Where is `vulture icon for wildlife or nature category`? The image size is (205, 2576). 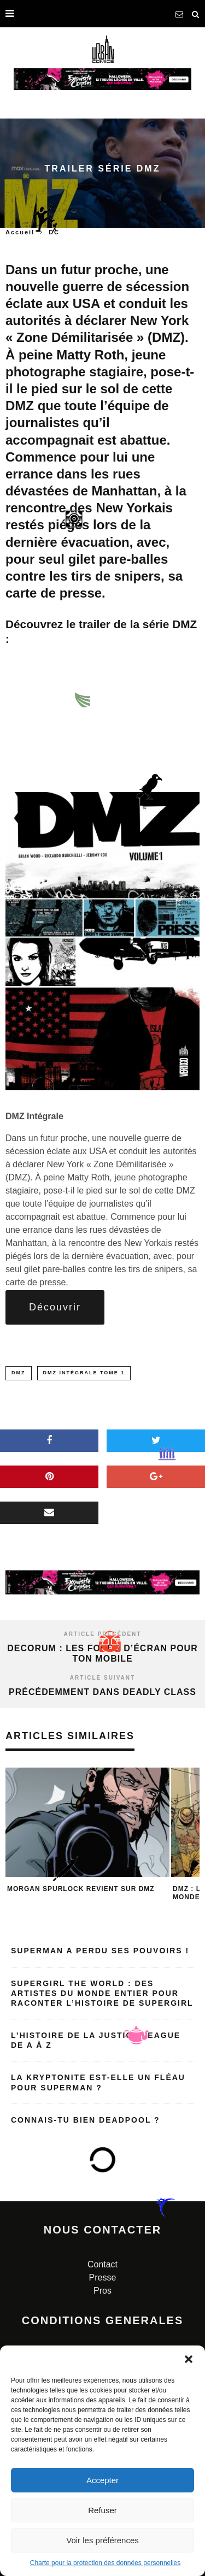
vulture icon for wildlife or nature category is located at coordinates (149, 787).